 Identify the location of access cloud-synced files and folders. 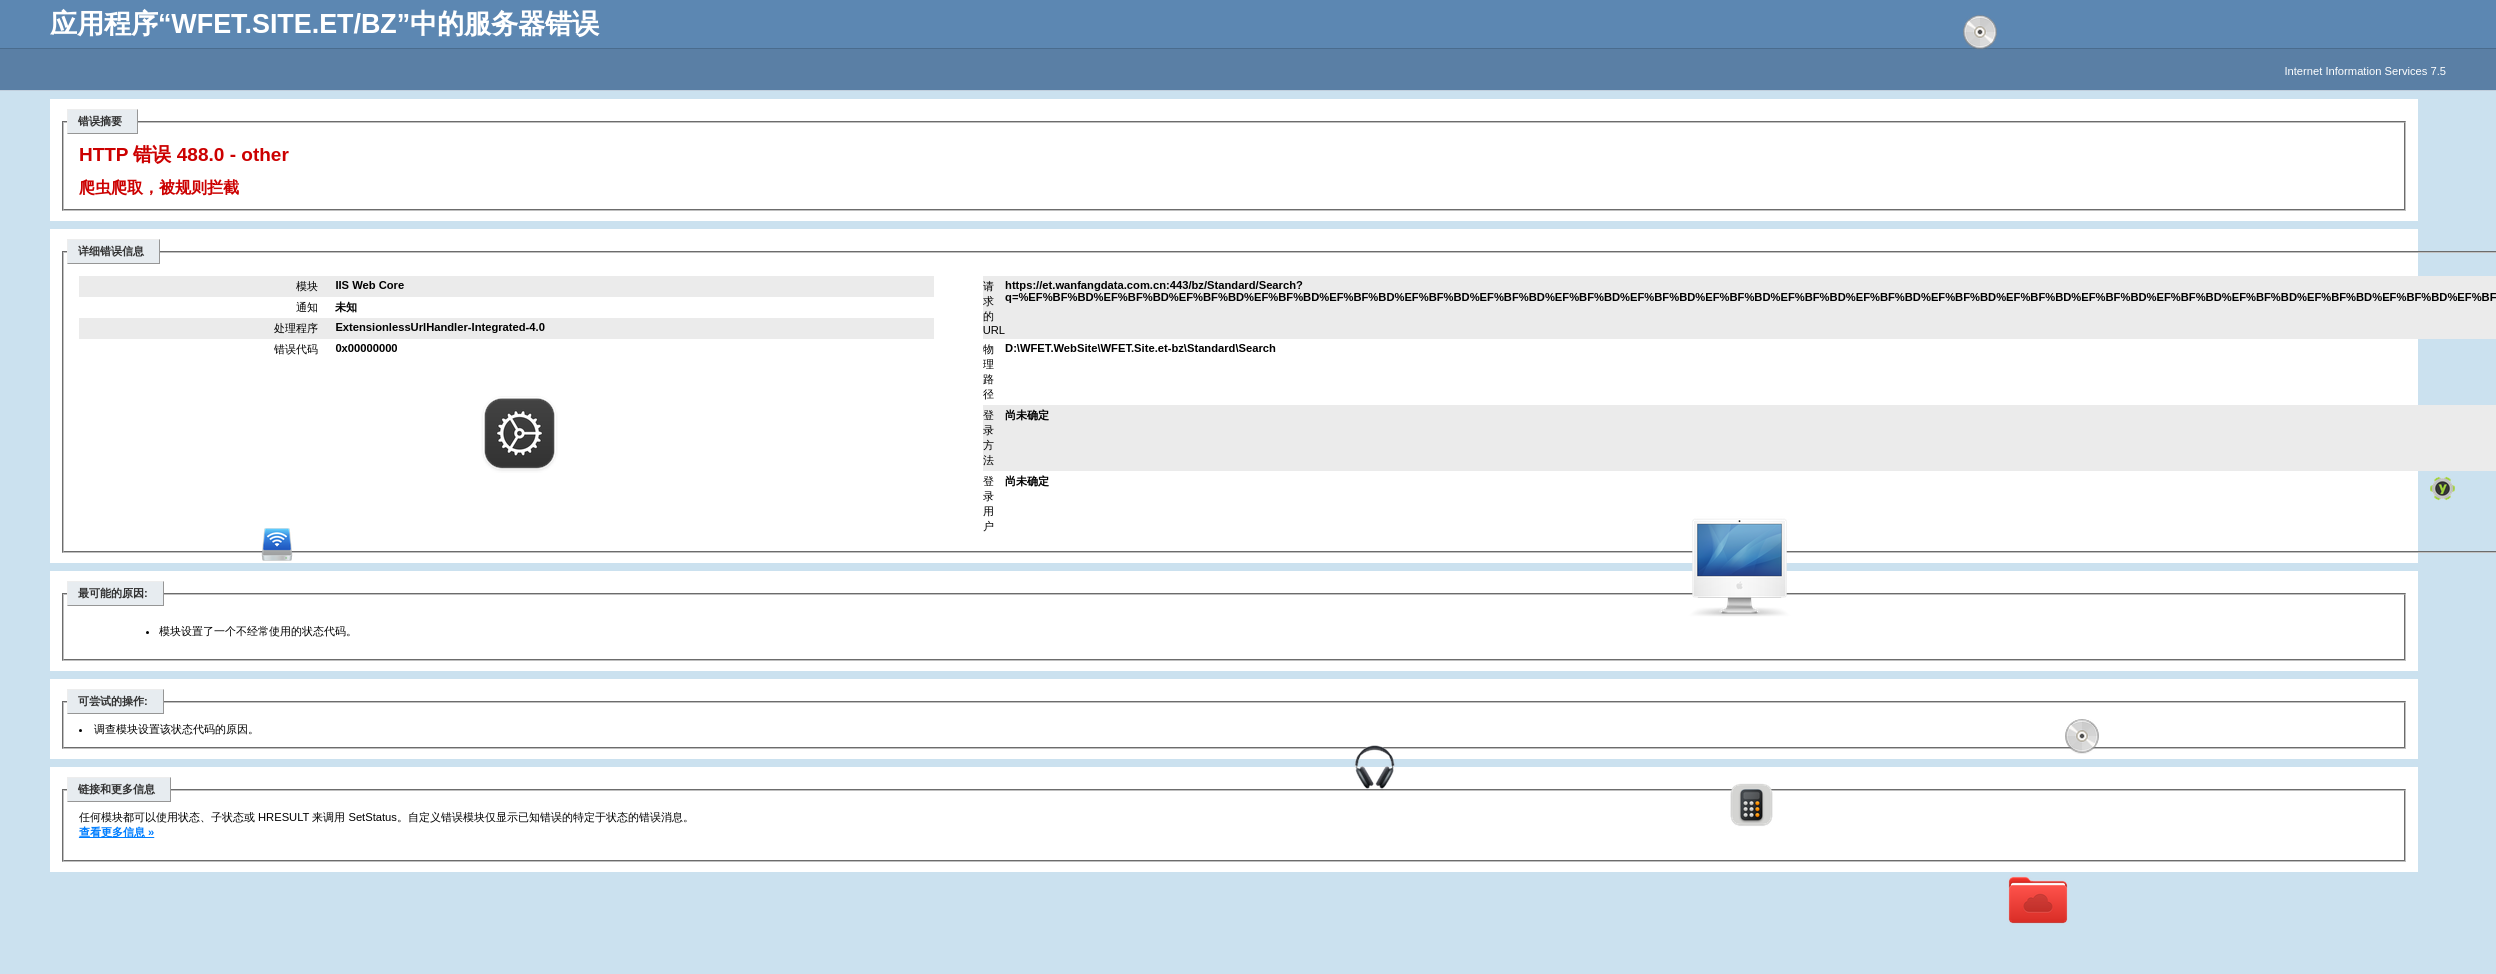
(2038, 900).